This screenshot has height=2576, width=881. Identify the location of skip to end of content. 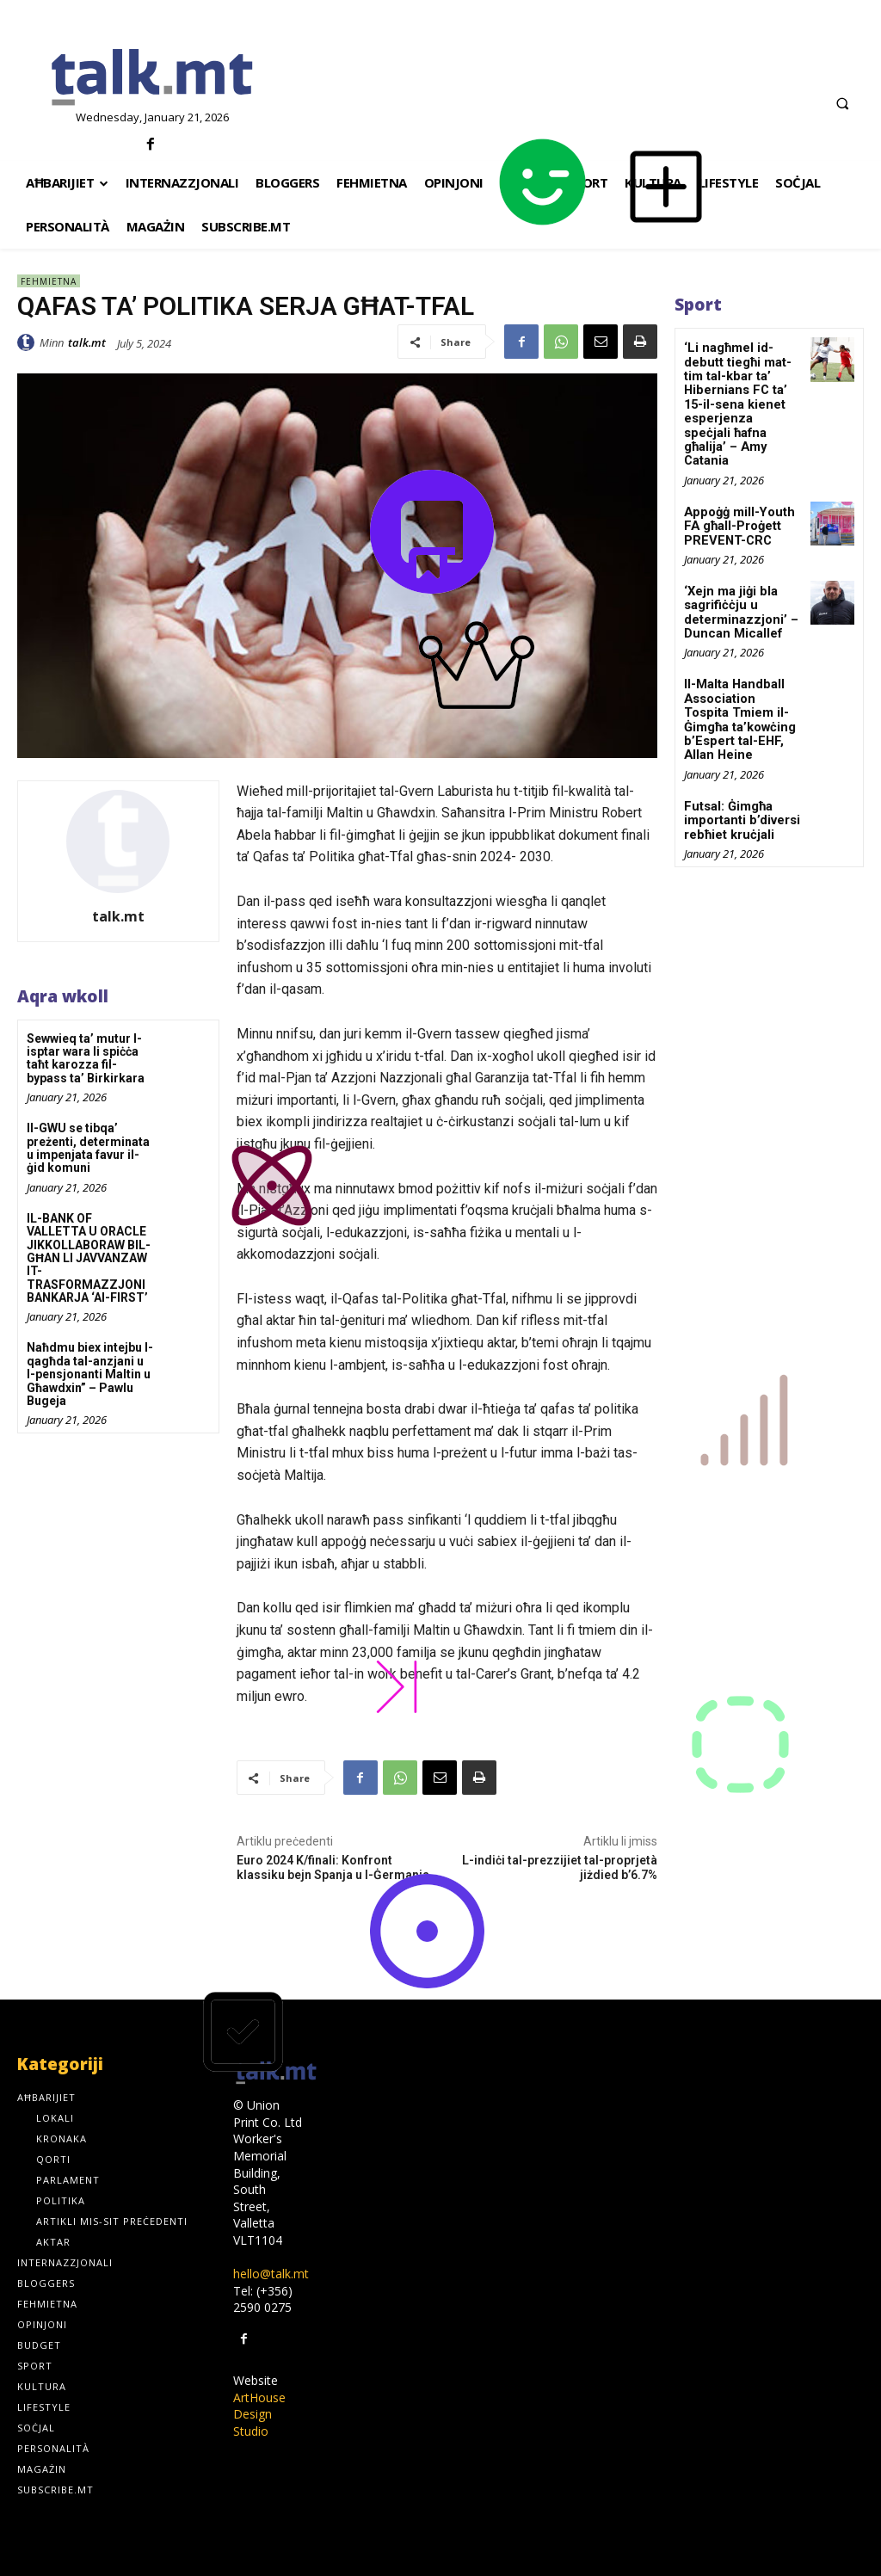
(397, 1686).